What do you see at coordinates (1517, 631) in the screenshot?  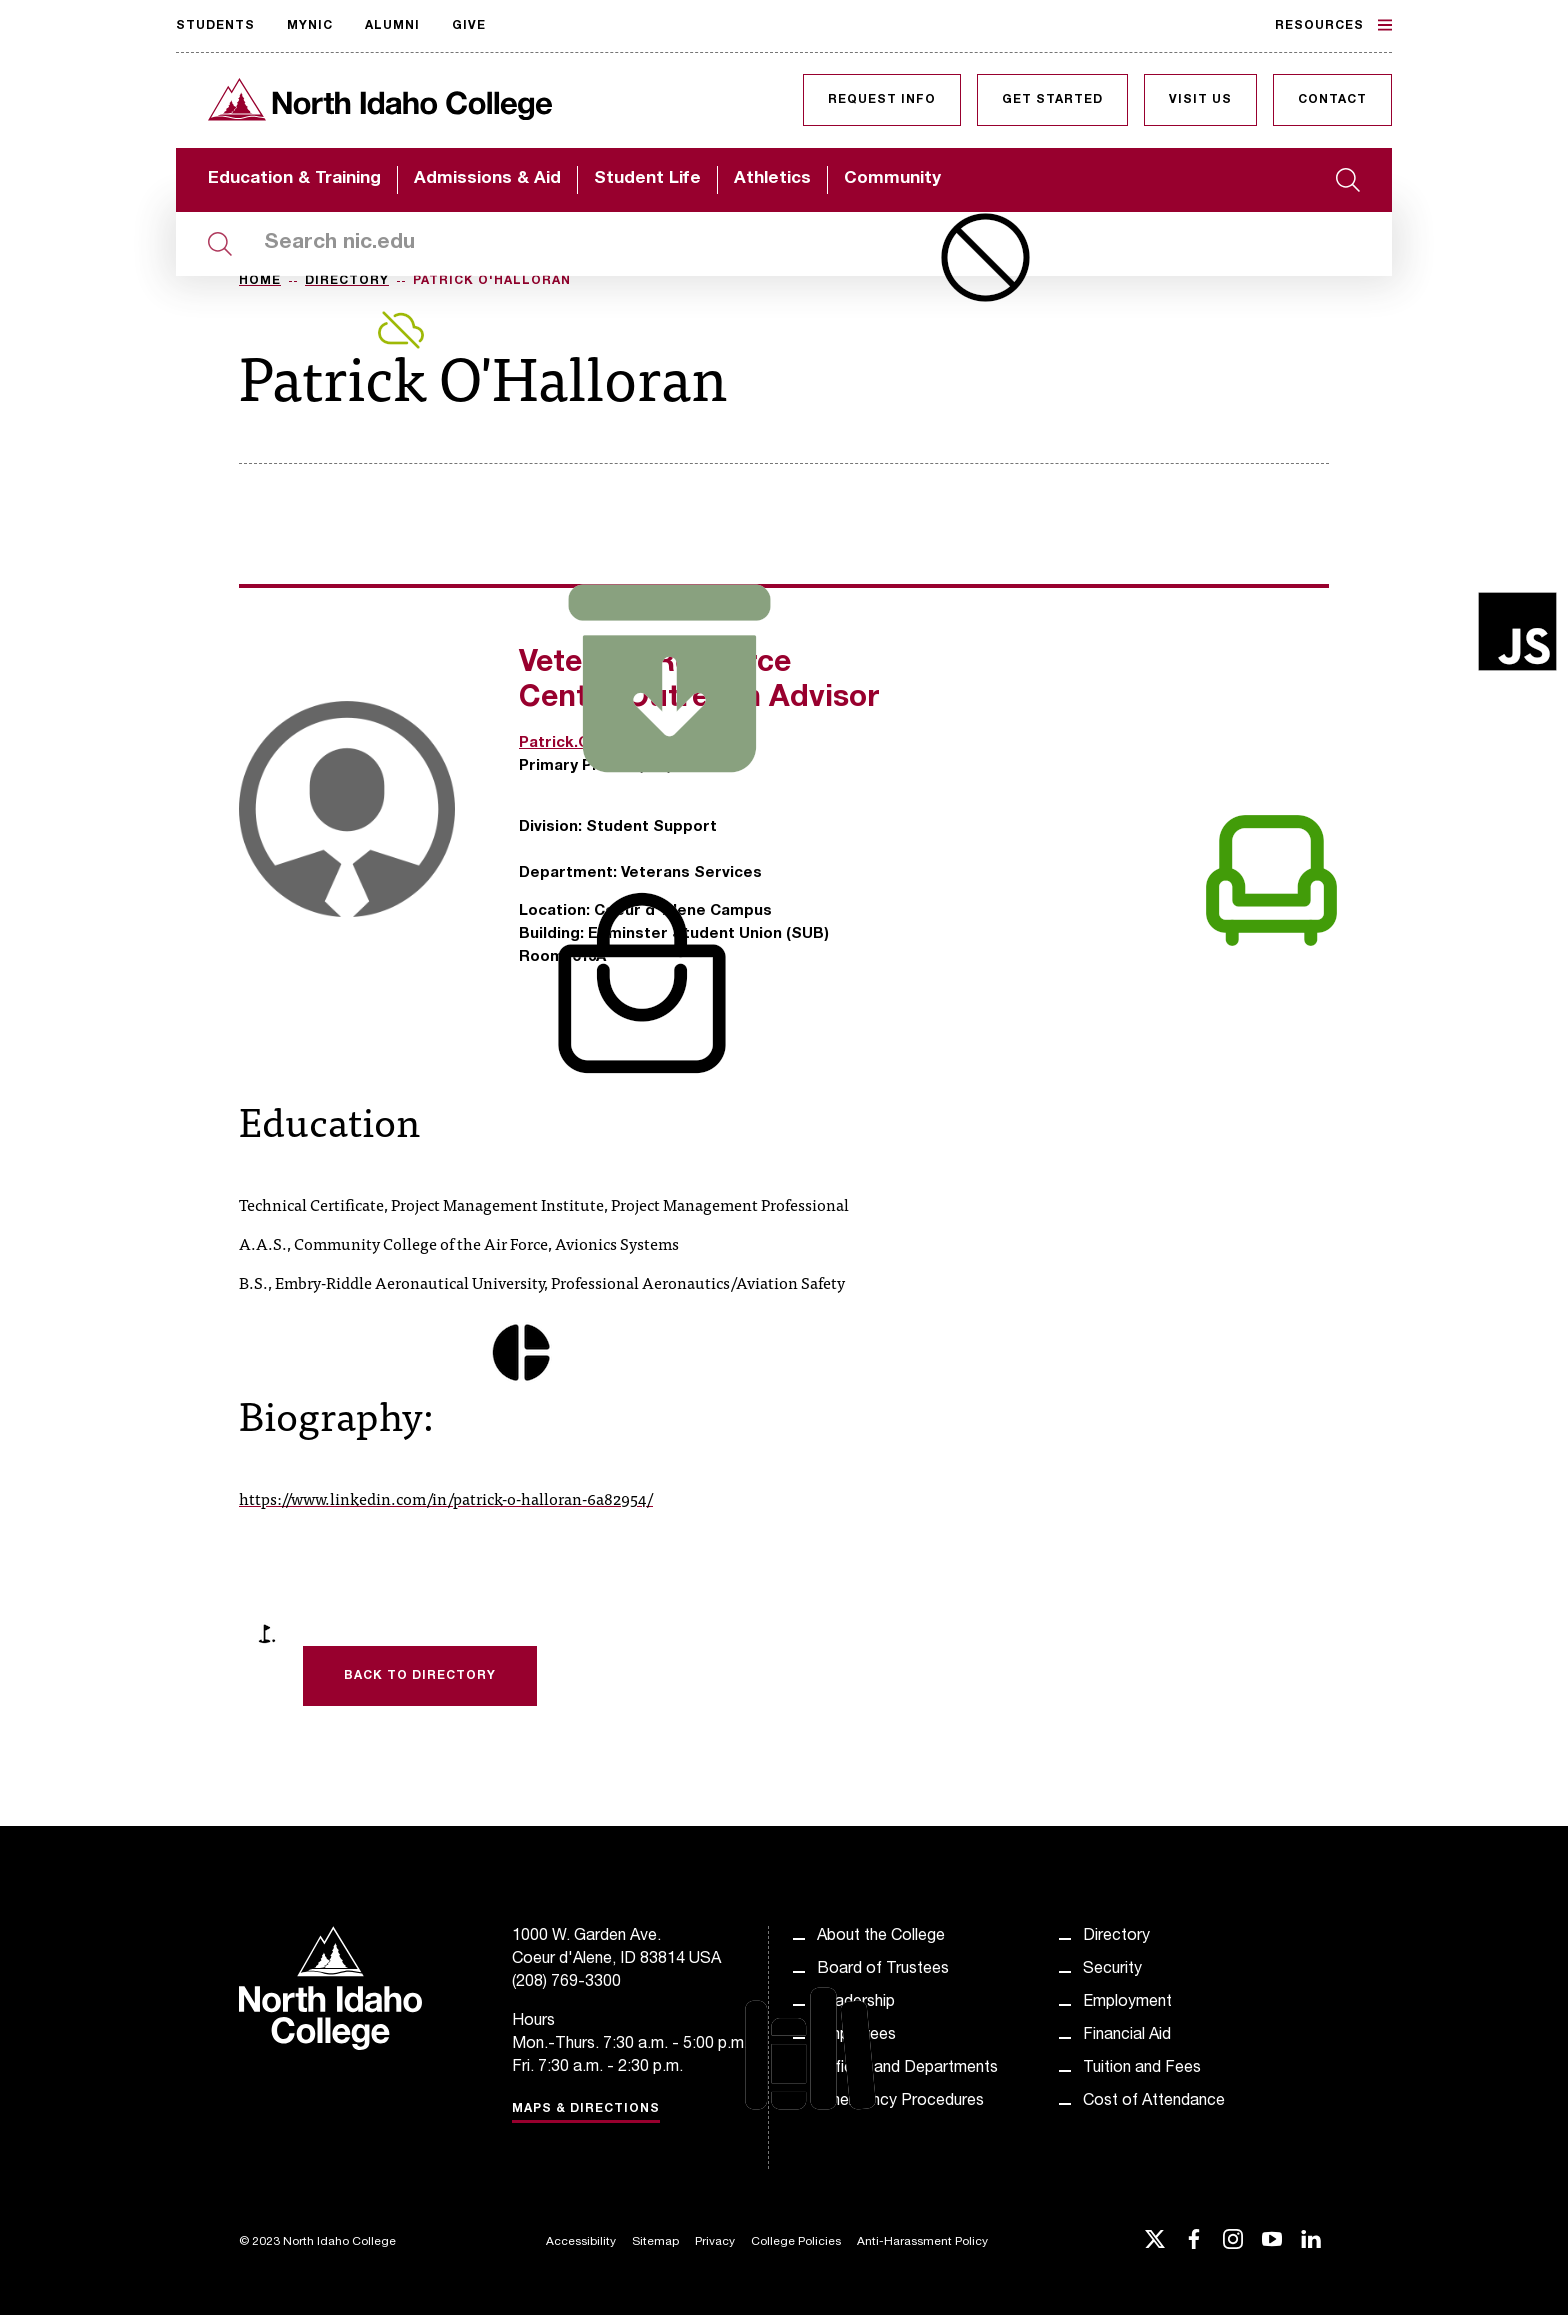 I see `indicates javascript programming language` at bounding box center [1517, 631].